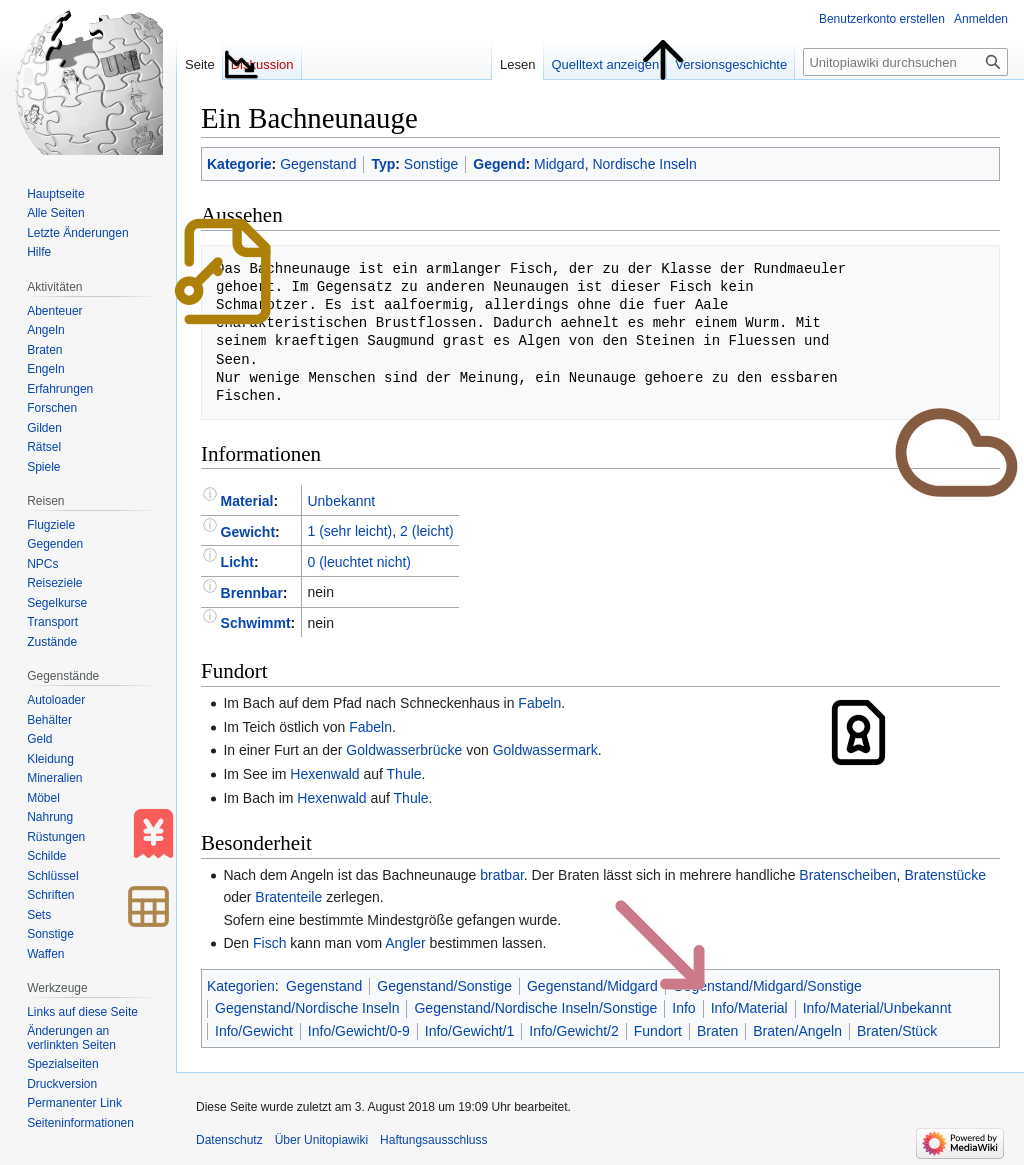 The width and height of the screenshot is (1024, 1165). Describe the element at coordinates (663, 60) in the screenshot. I see `move item up in a list` at that location.